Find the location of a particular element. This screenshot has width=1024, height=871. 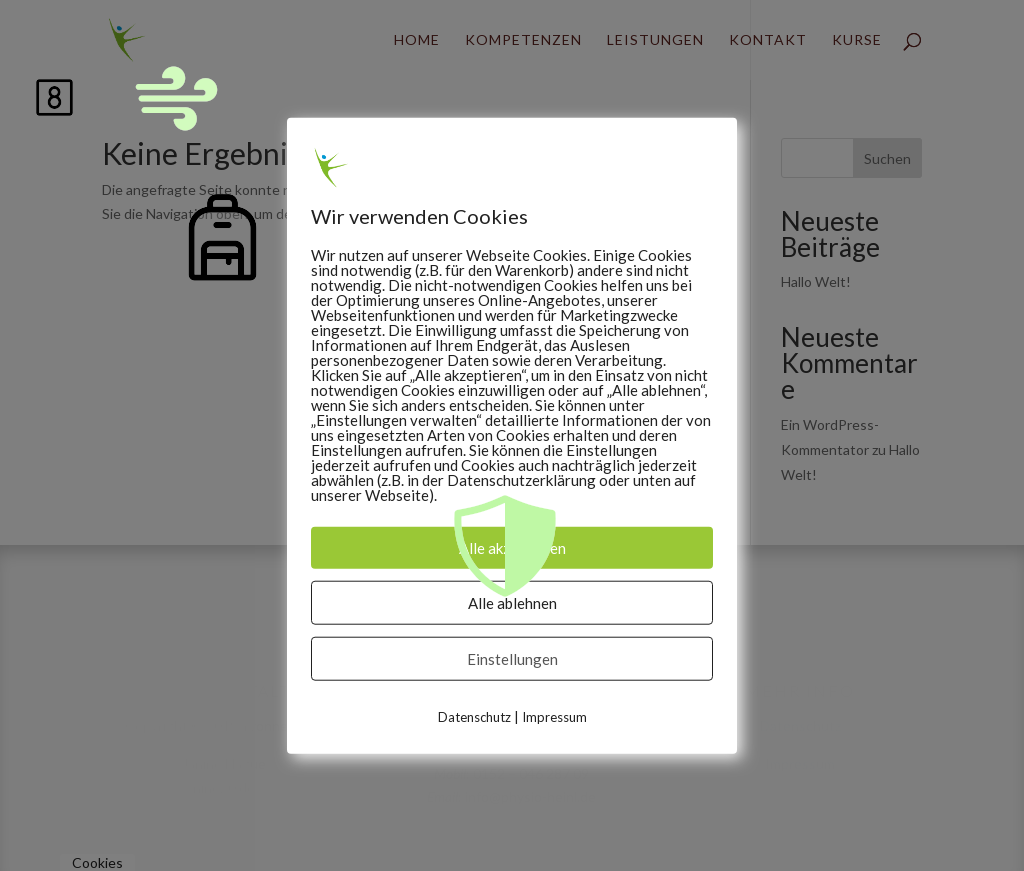

indicates current wind conditions is located at coordinates (176, 98).